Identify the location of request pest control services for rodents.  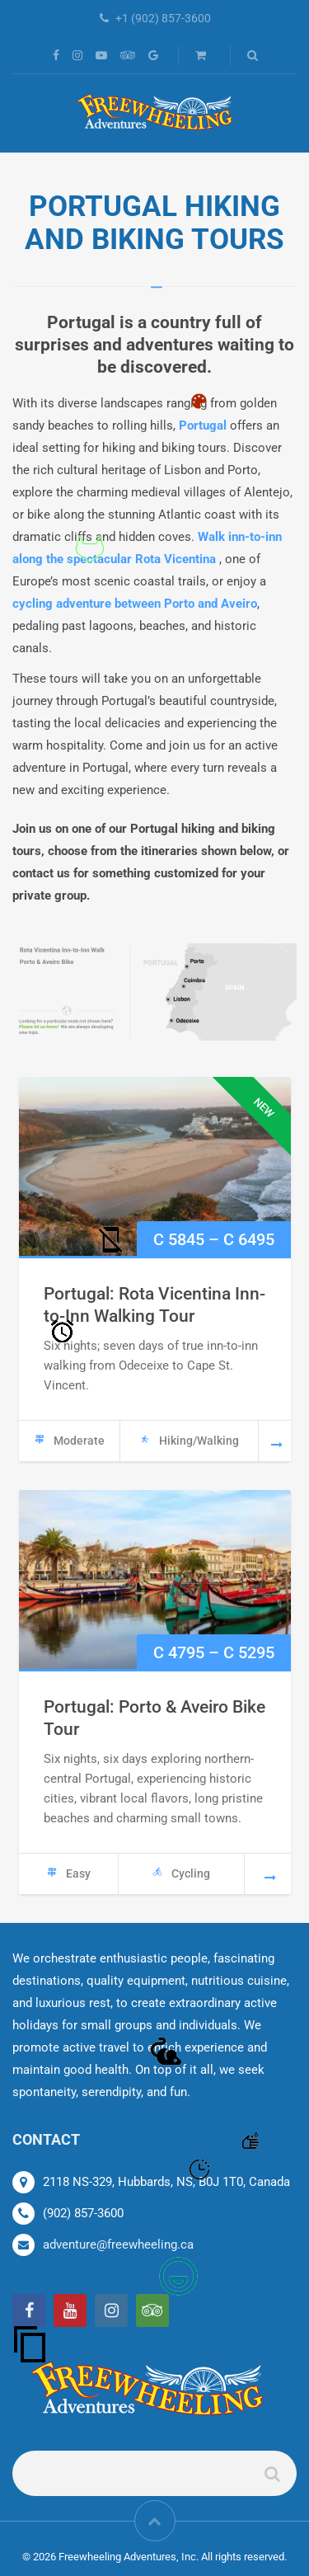
(166, 2051).